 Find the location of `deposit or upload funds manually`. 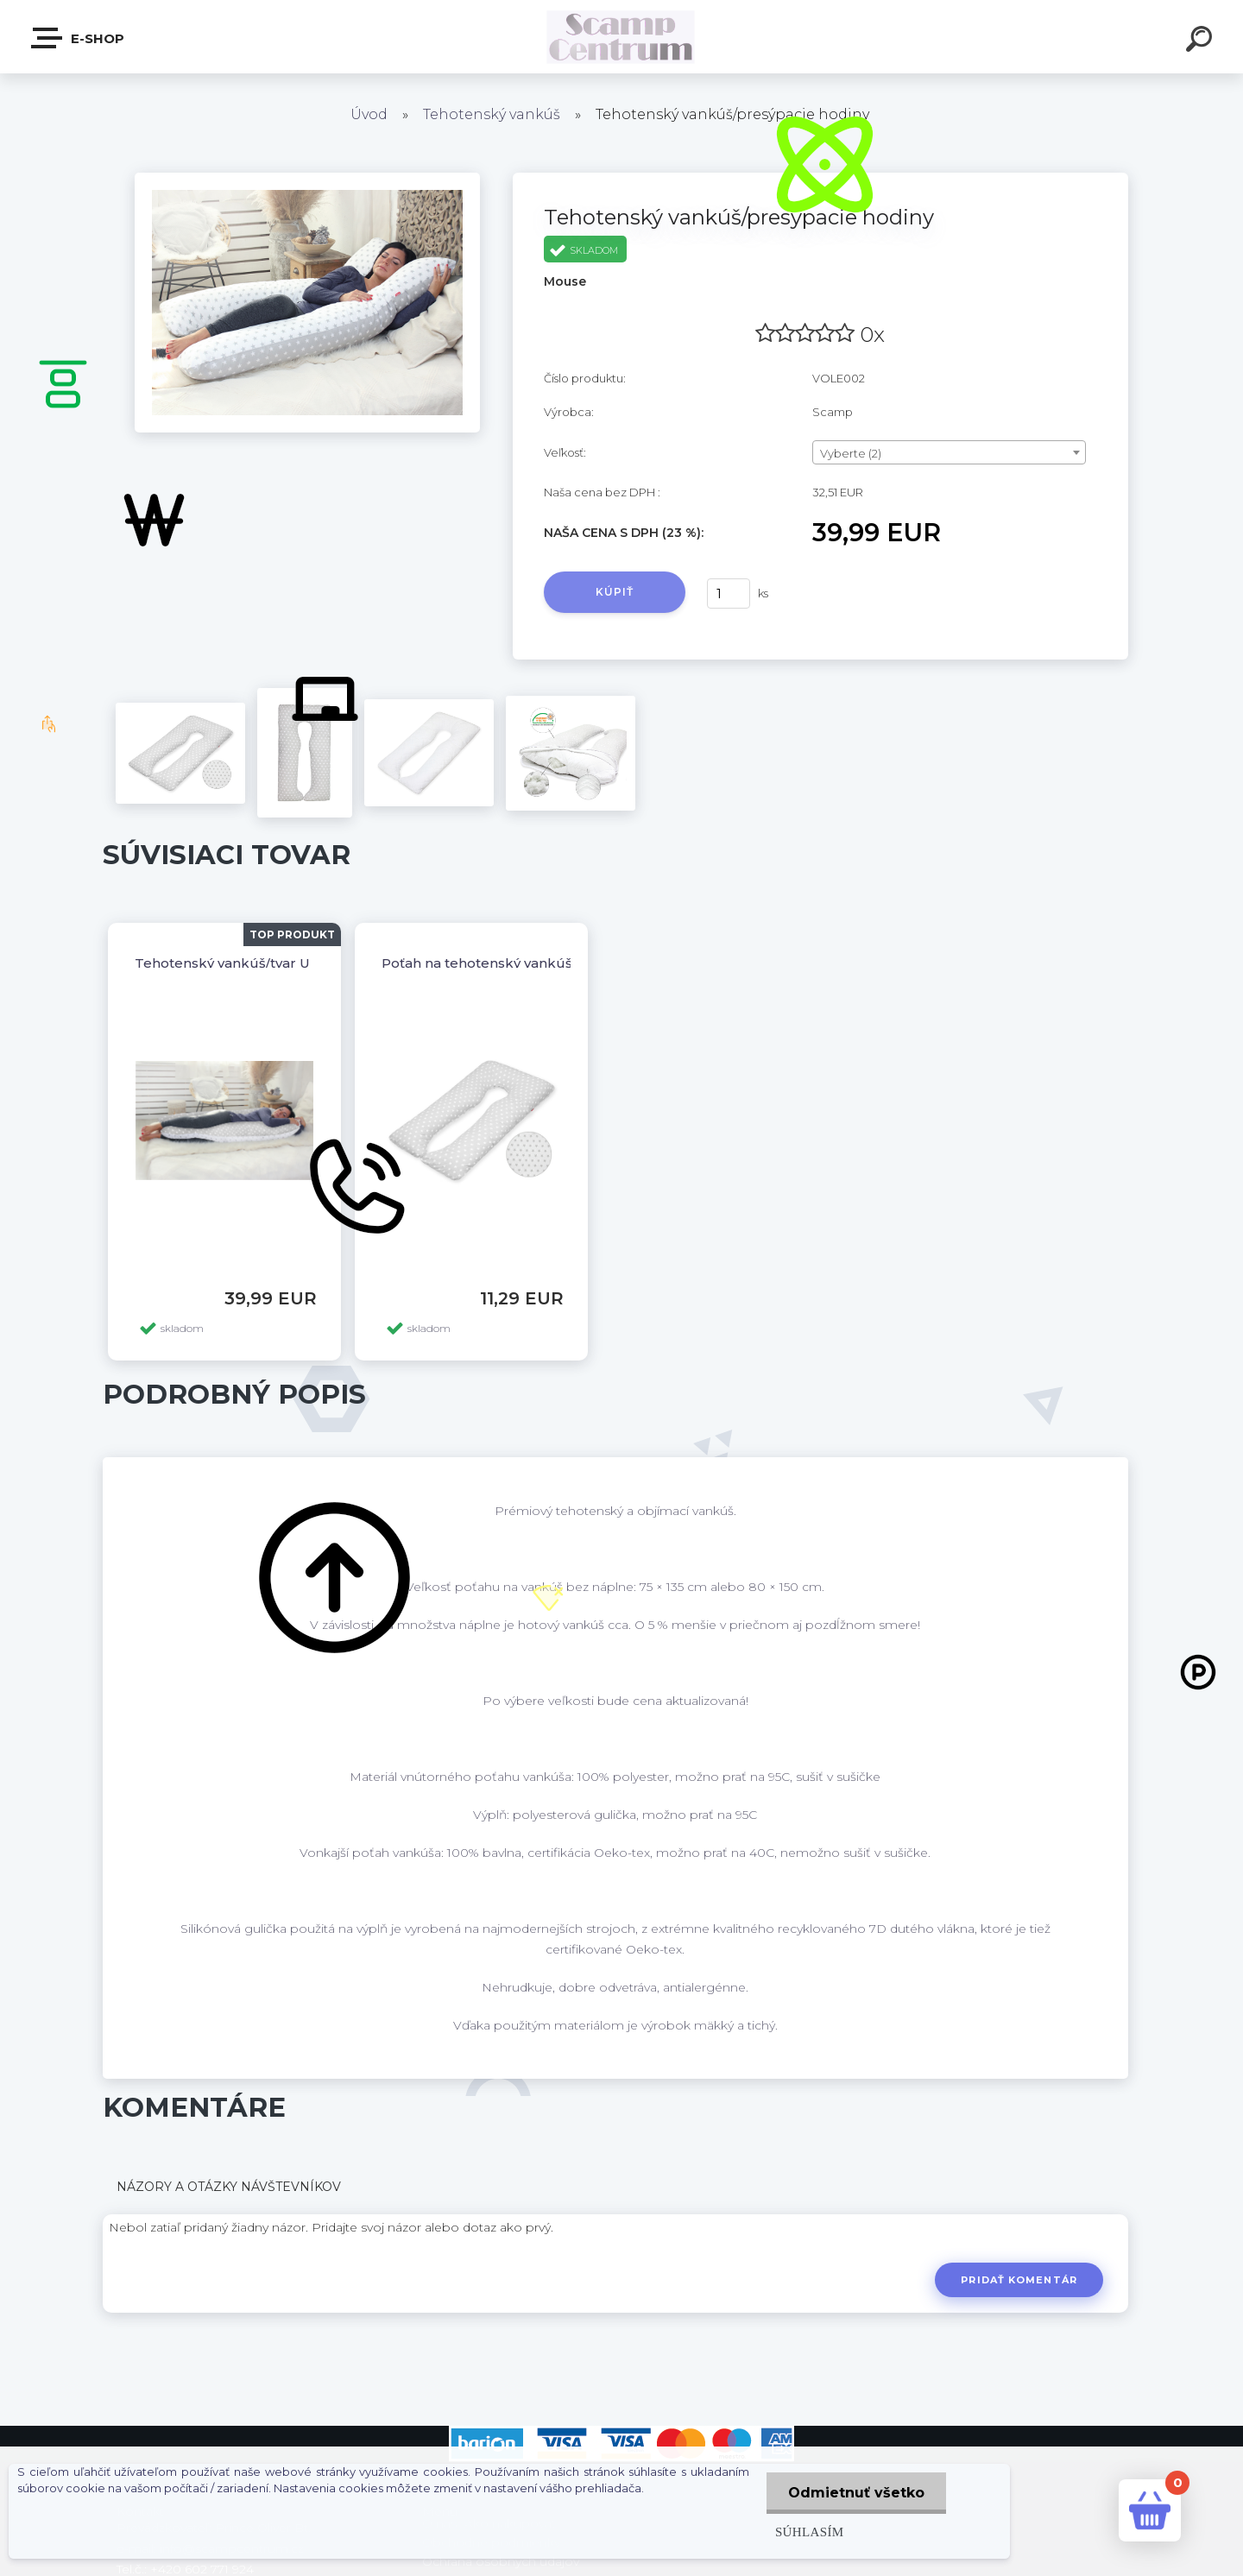

deposit or upload funds manually is located at coordinates (47, 723).